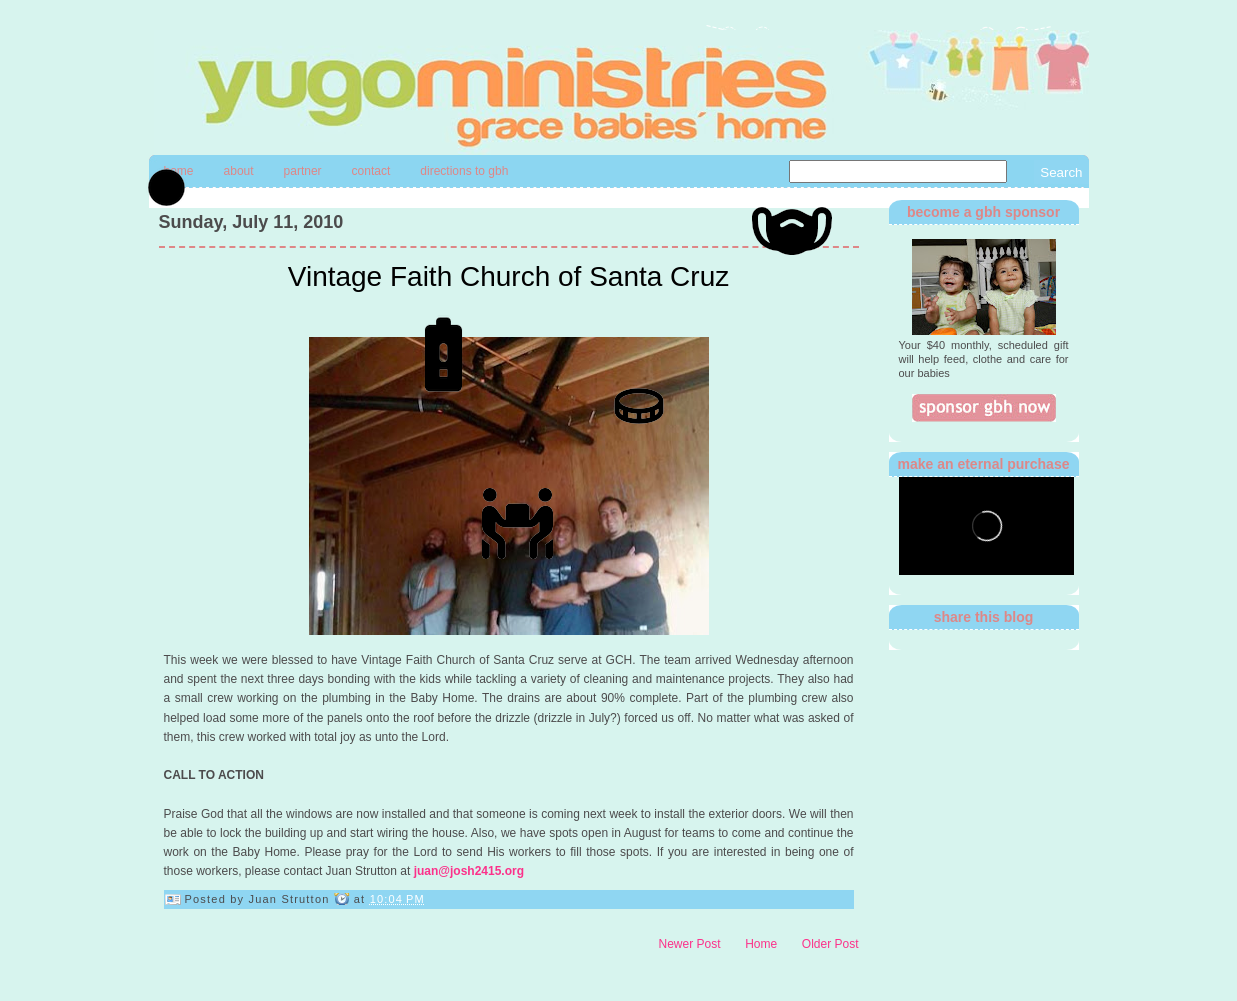 This screenshot has width=1237, height=1001. What do you see at coordinates (517, 523) in the screenshot?
I see `team collaboration or shared task` at bounding box center [517, 523].